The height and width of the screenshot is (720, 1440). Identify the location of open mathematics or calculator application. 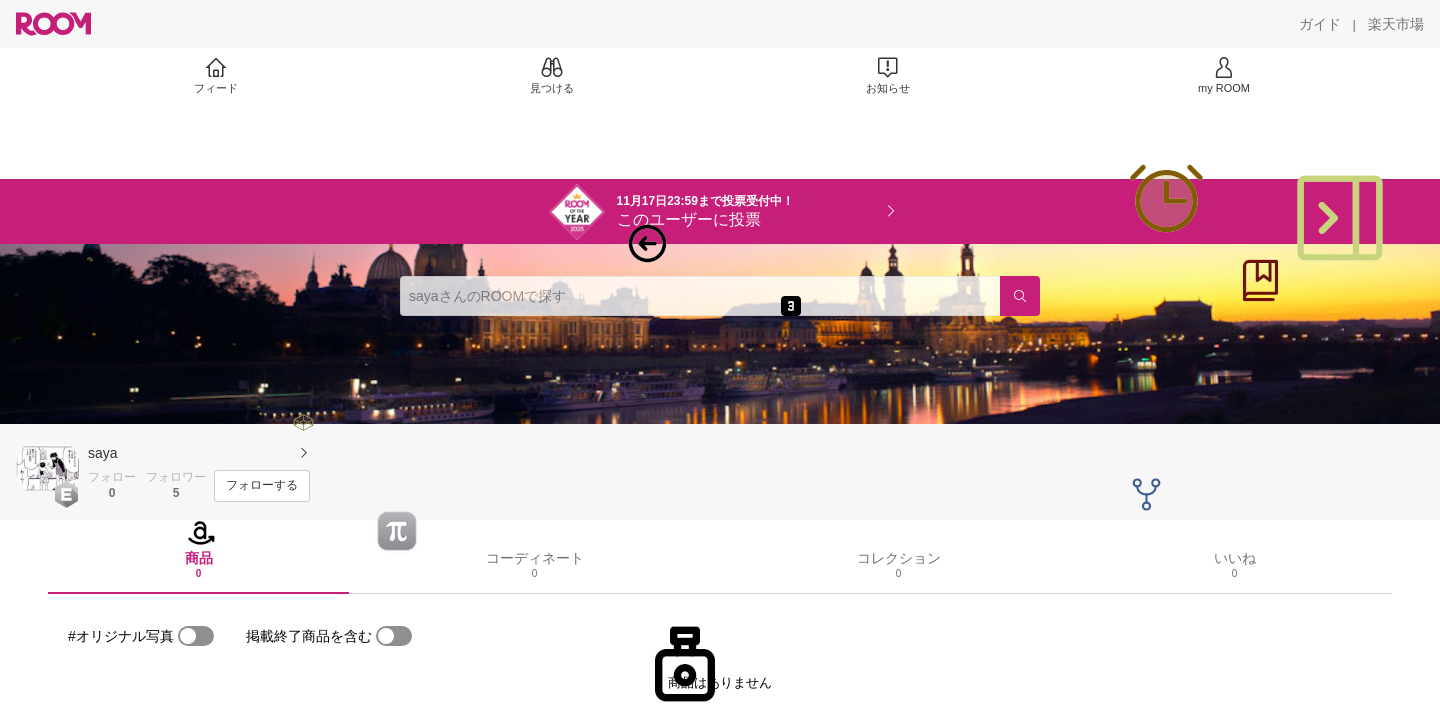
(397, 531).